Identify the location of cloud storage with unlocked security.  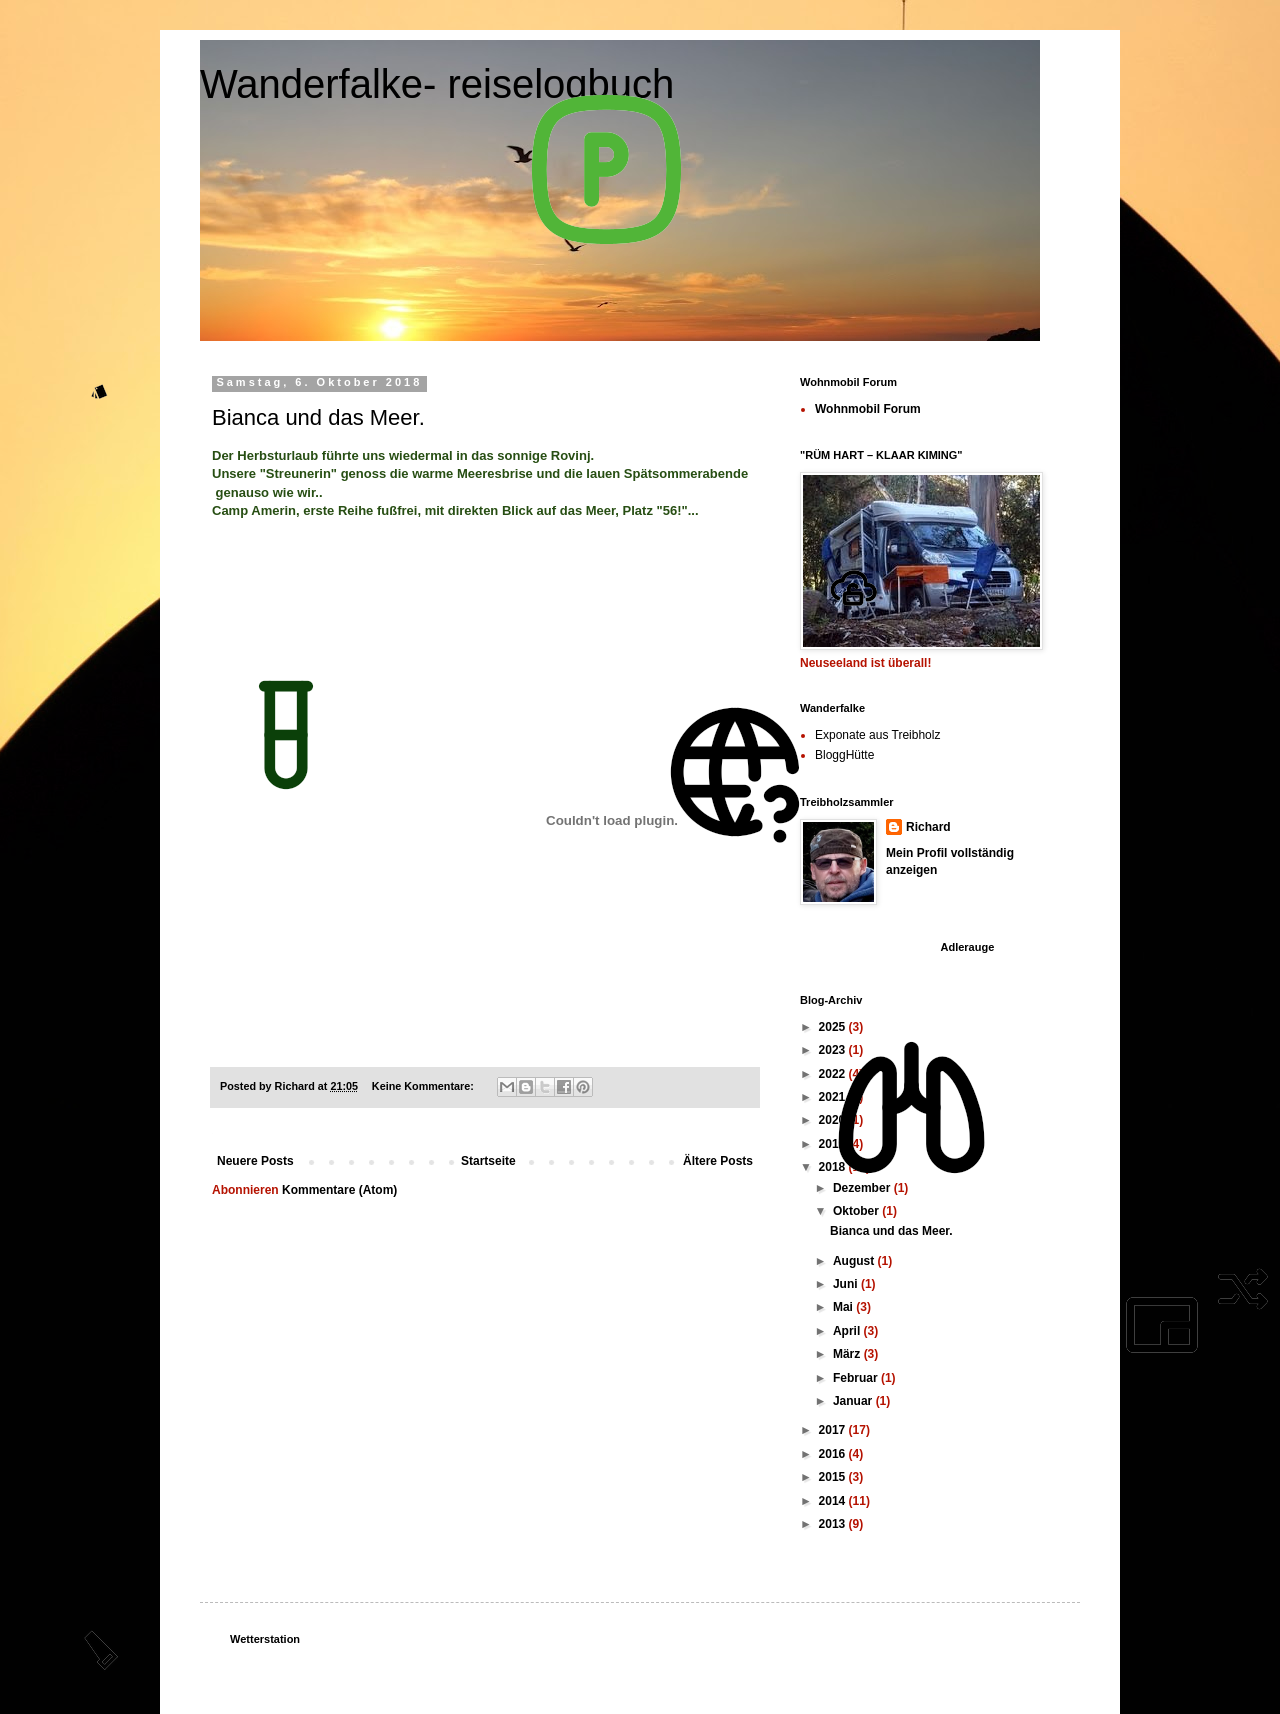
(853, 587).